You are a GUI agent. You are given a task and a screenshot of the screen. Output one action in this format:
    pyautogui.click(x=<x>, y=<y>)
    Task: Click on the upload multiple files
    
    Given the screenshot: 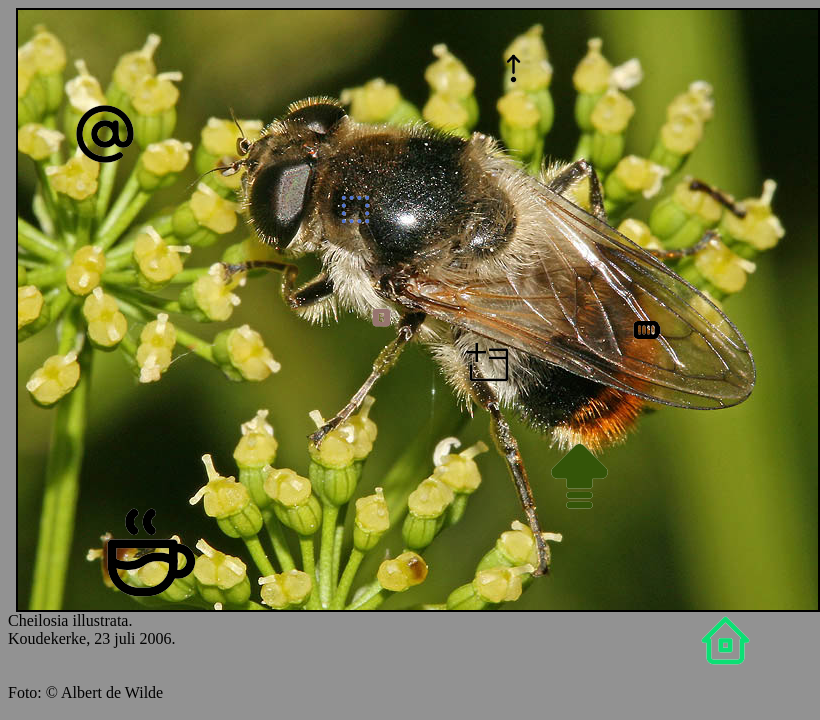 What is the action you would take?
    pyautogui.click(x=579, y=475)
    